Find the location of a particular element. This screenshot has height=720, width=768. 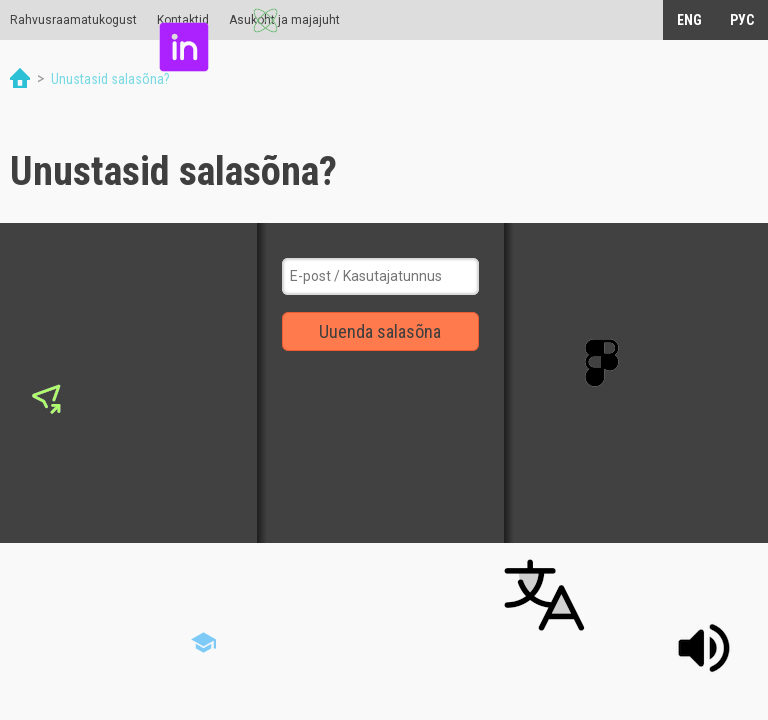

increase or unmute audio volume is located at coordinates (704, 648).